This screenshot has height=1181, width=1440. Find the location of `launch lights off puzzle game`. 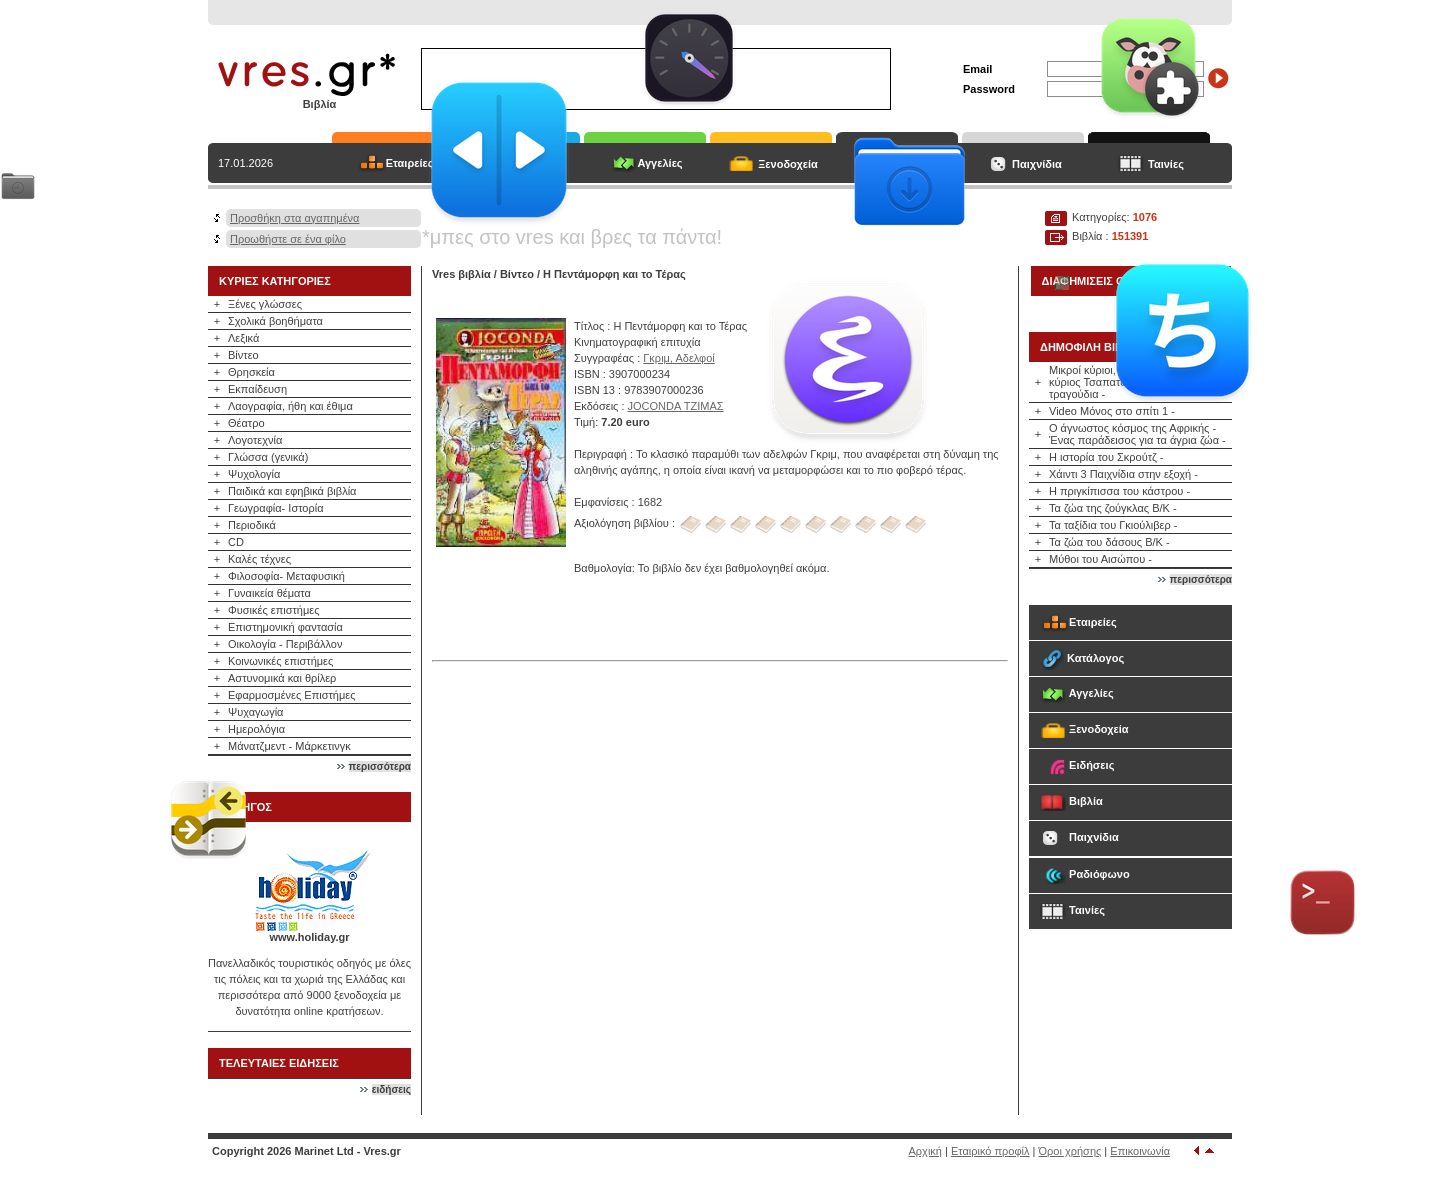

launch lights off puzzle game is located at coordinates (1062, 283).